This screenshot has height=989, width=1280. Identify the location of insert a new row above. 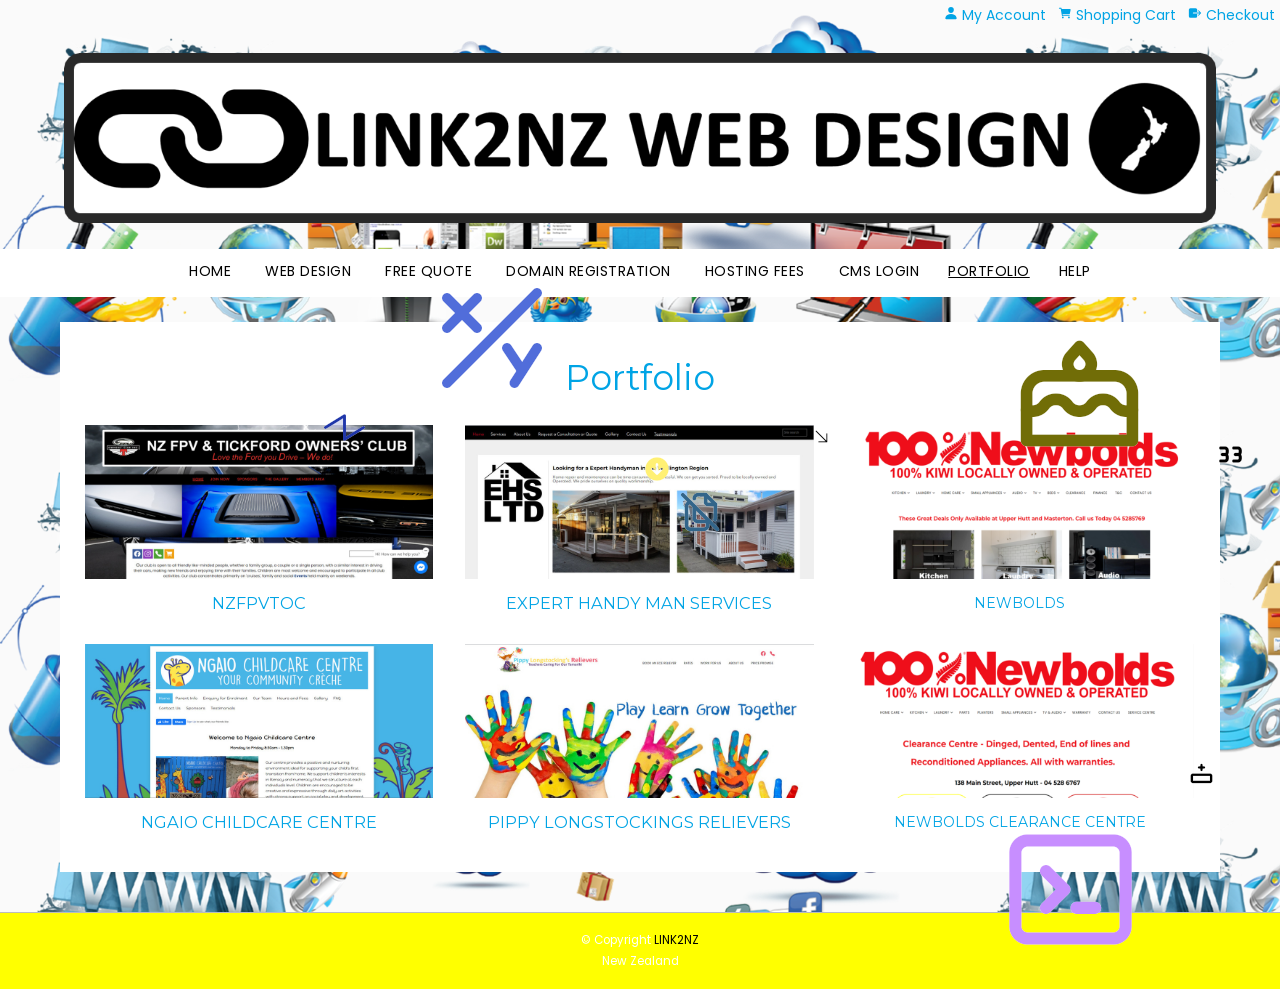
(1201, 773).